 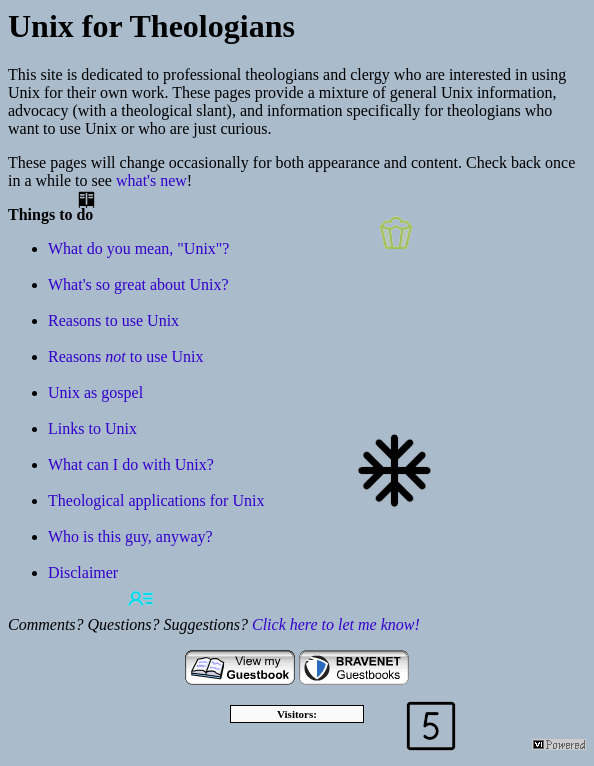 I want to click on toggle air conditioning or cooling settings, so click(x=394, y=470).